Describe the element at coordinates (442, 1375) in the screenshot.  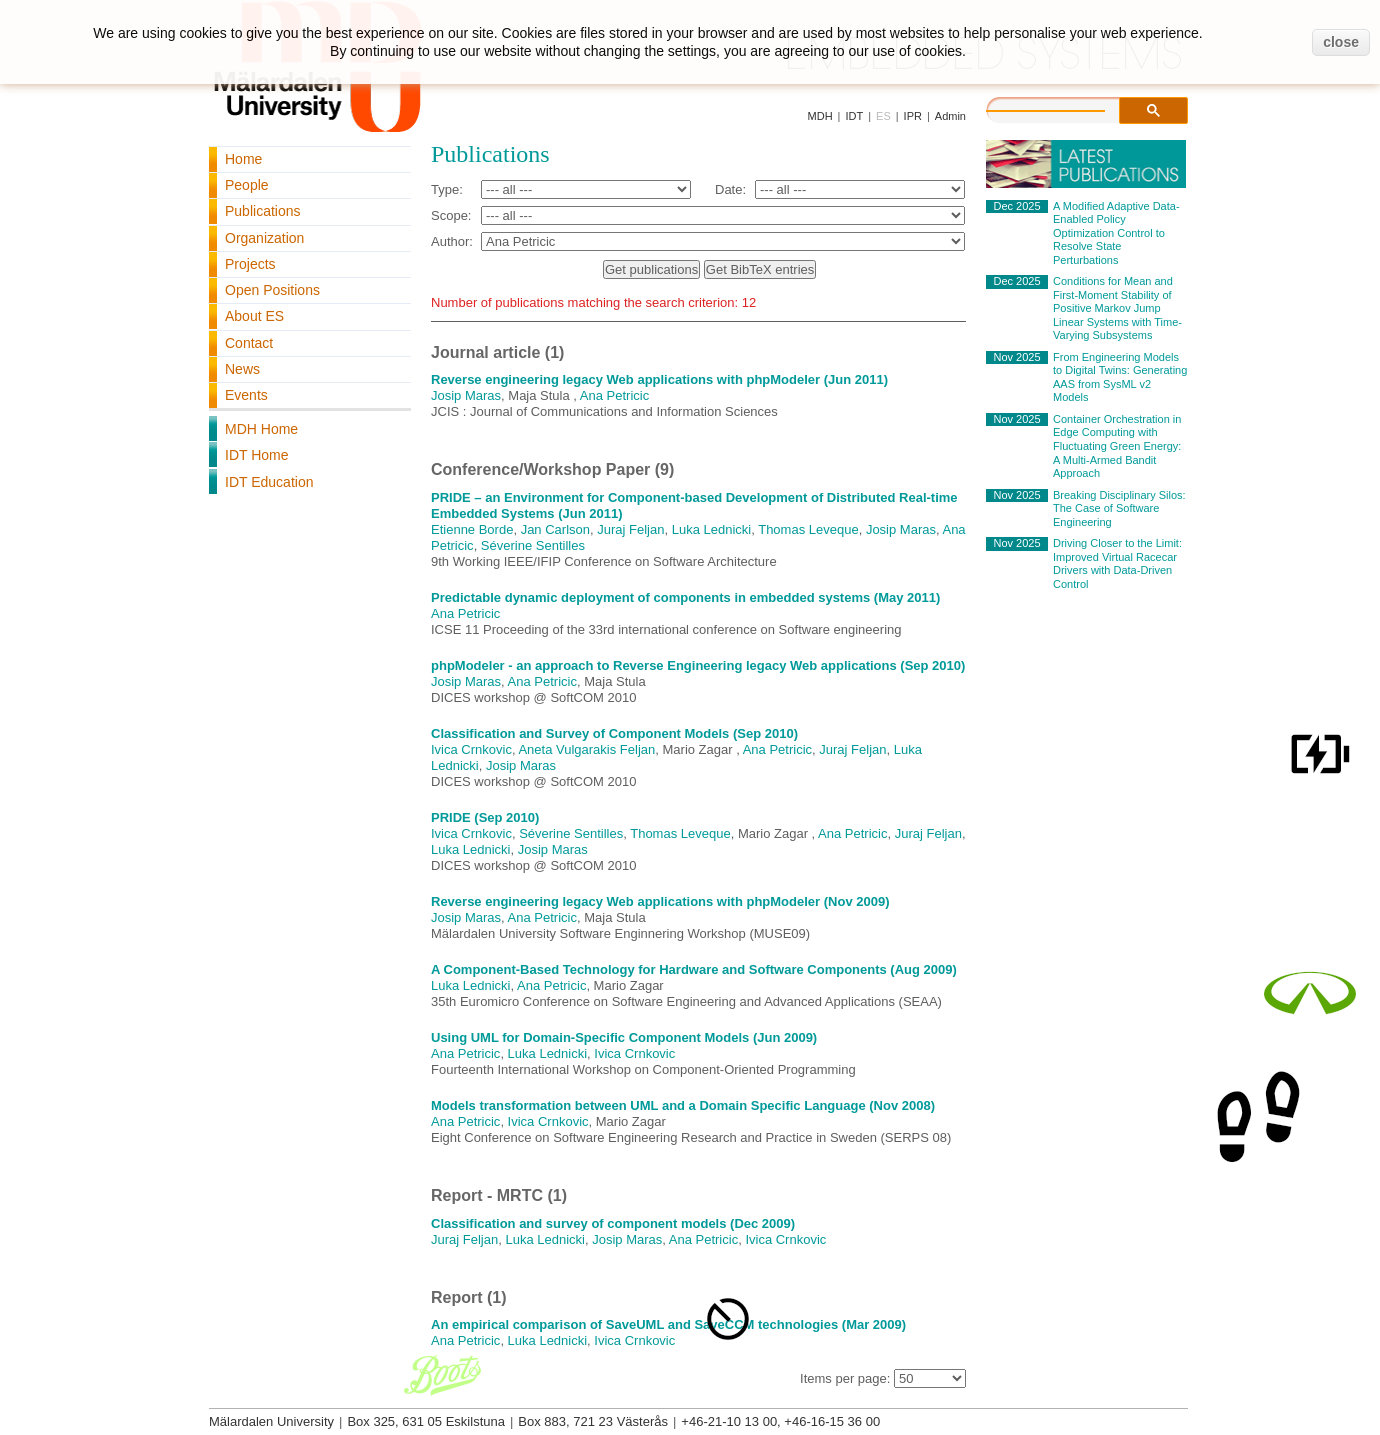
I see `open the Boots pharmacy app` at that location.